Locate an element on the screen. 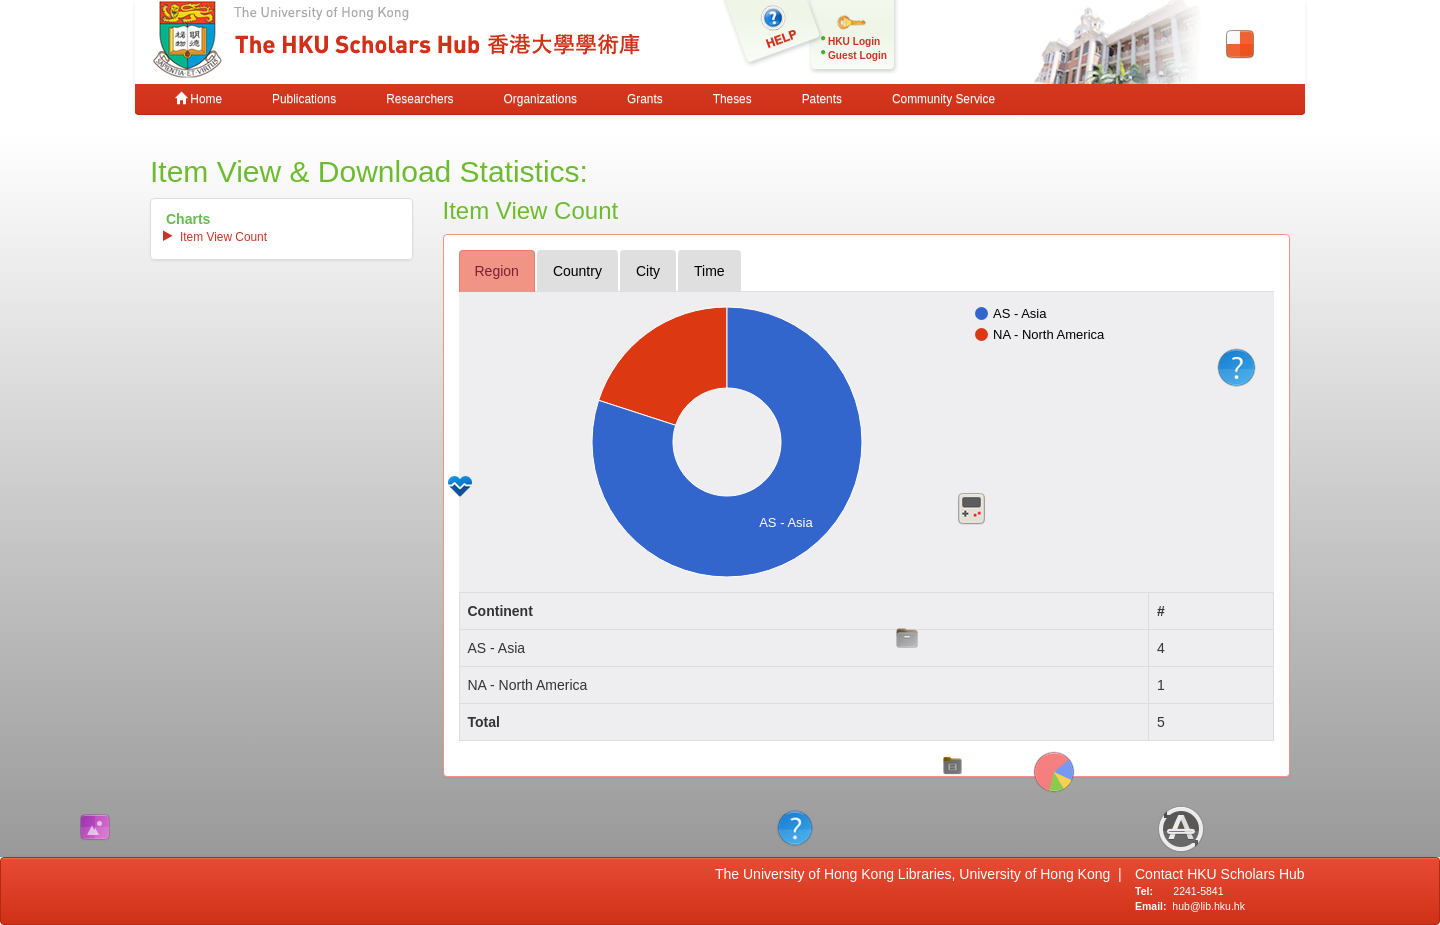  open disk usage analyzer is located at coordinates (1054, 772).